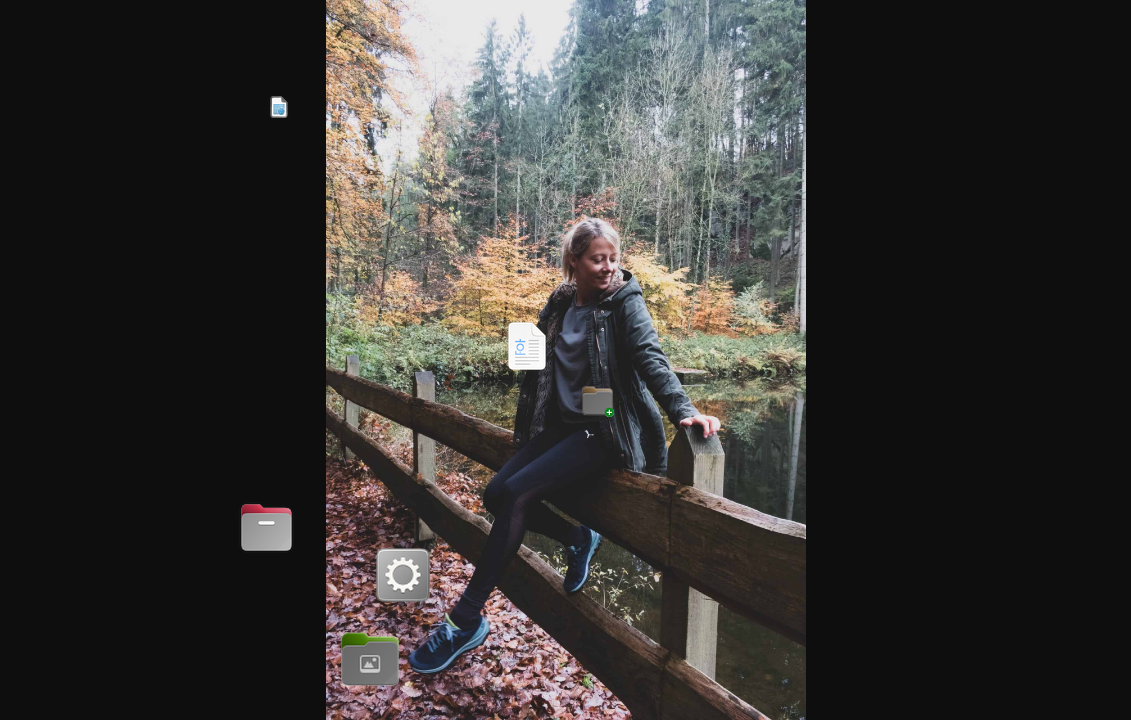 This screenshot has height=720, width=1131. What do you see at coordinates (266, 527) in the screenshot?
I see `open the file manager application` at bounding box center [266, 527].